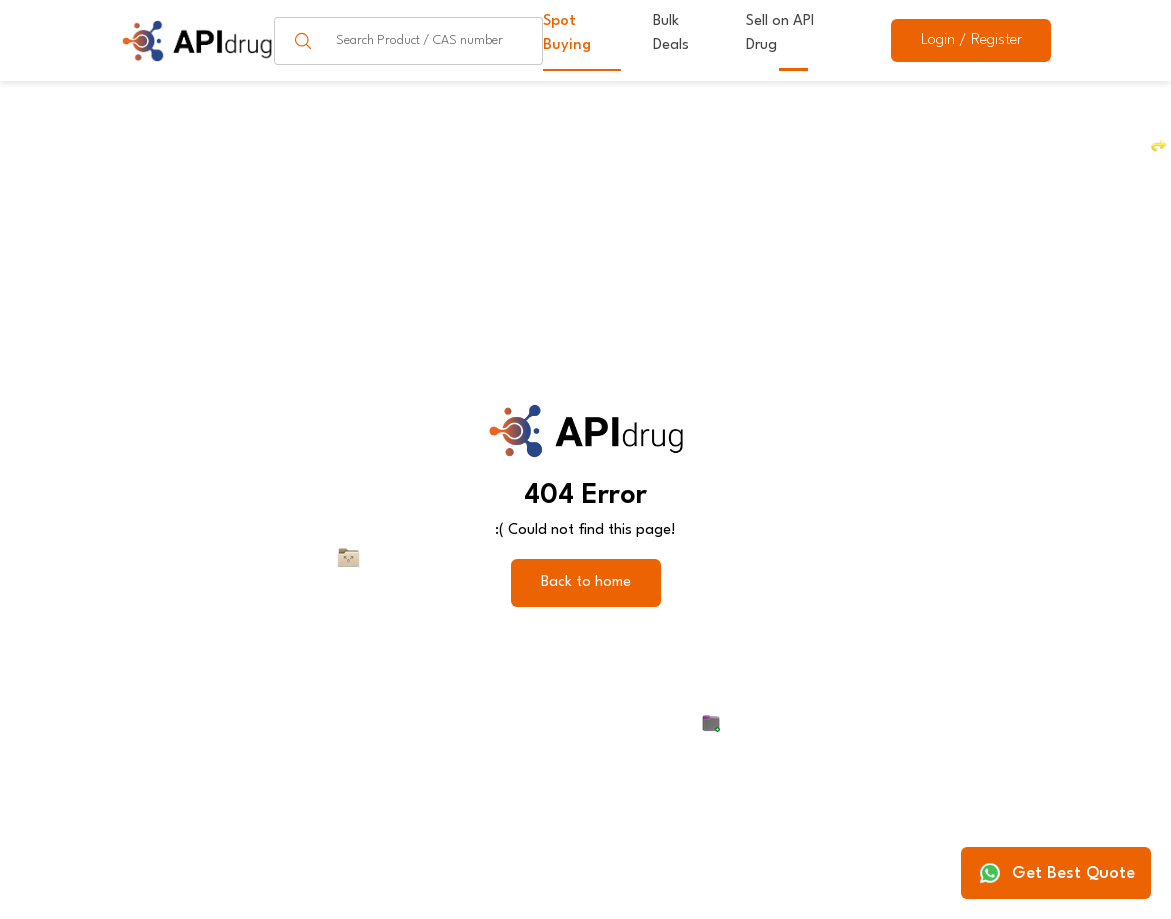 This screenshot has height=919, width=1171. I want to click on access your public shared folder, so click(348, 558).